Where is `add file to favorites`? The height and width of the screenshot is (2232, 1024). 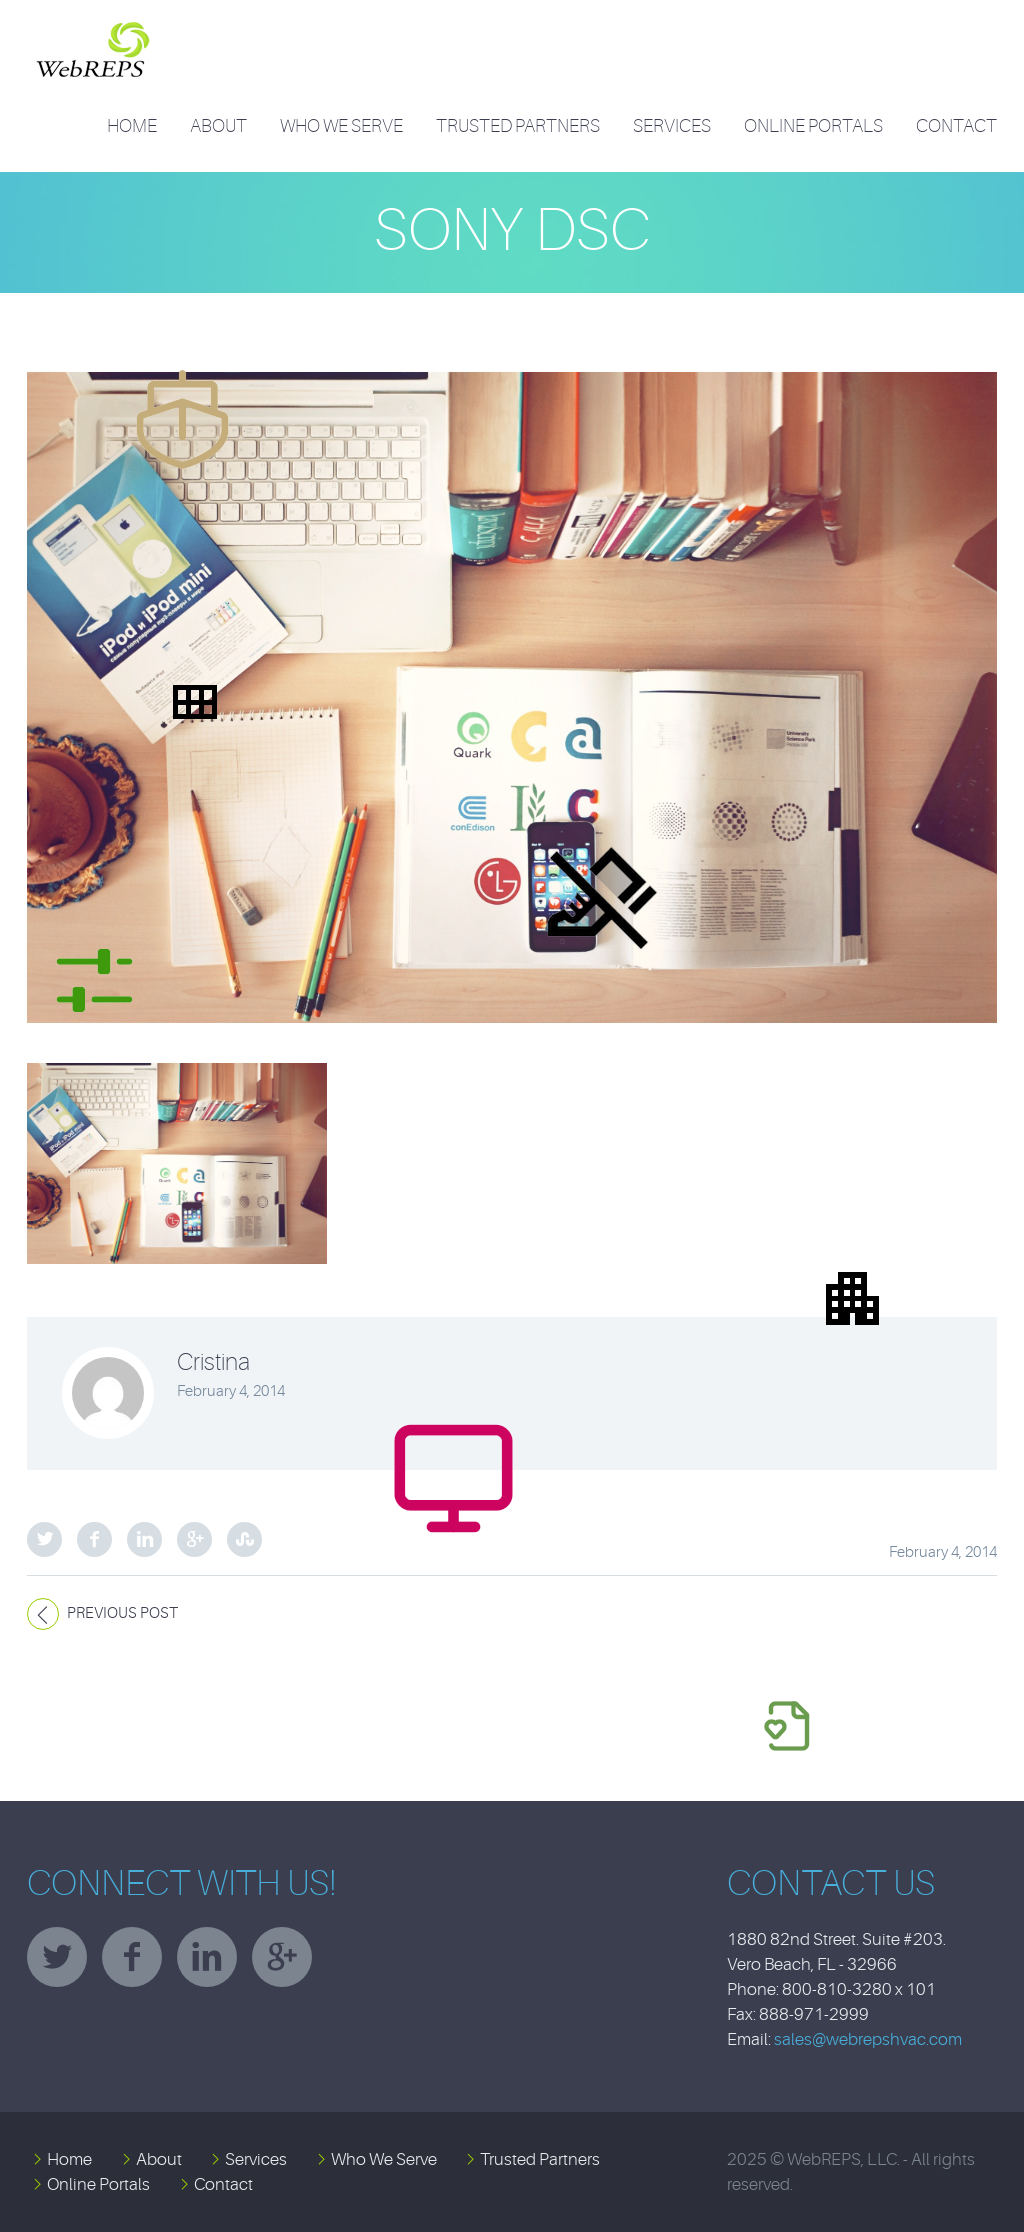 add file to favorites is located at coordinates (789, 1726).